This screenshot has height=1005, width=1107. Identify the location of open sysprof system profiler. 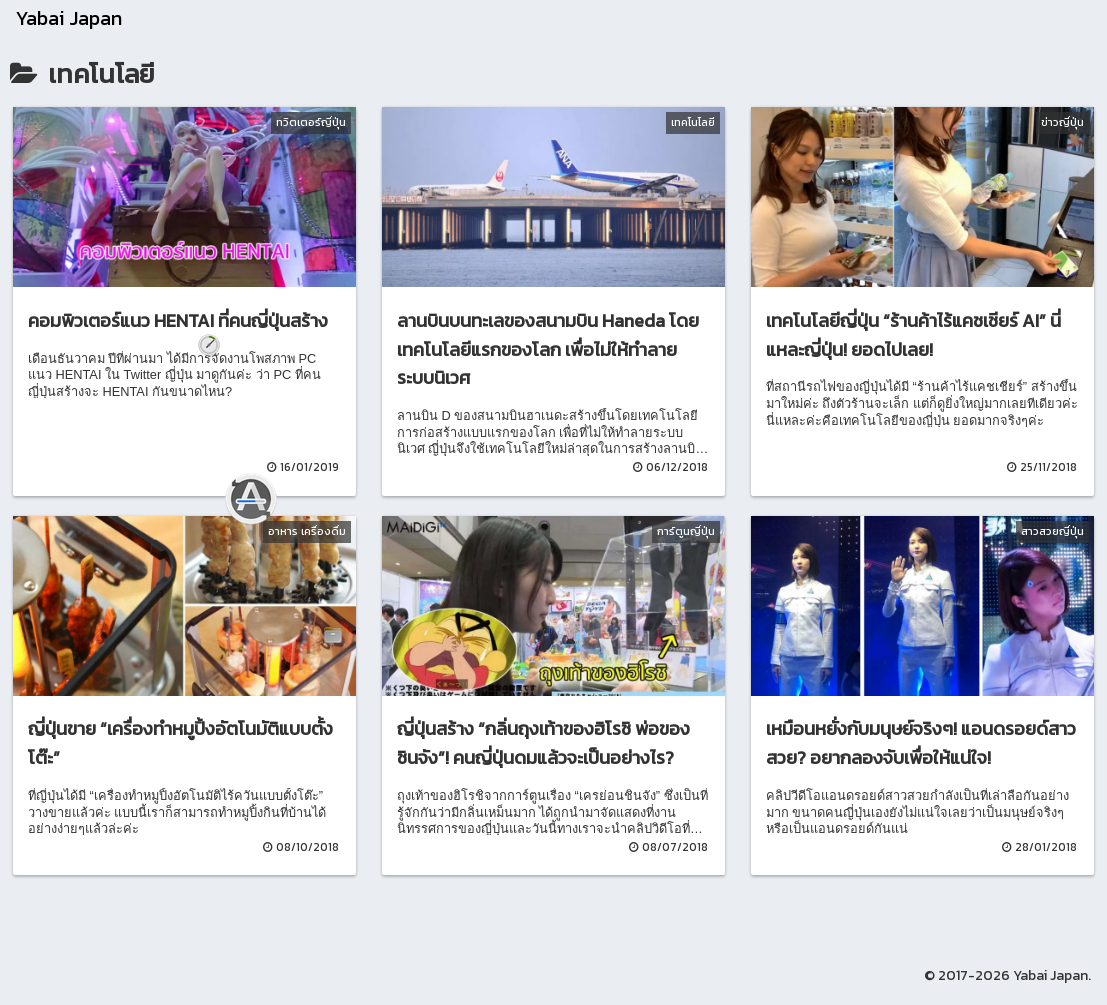
(209, 345).